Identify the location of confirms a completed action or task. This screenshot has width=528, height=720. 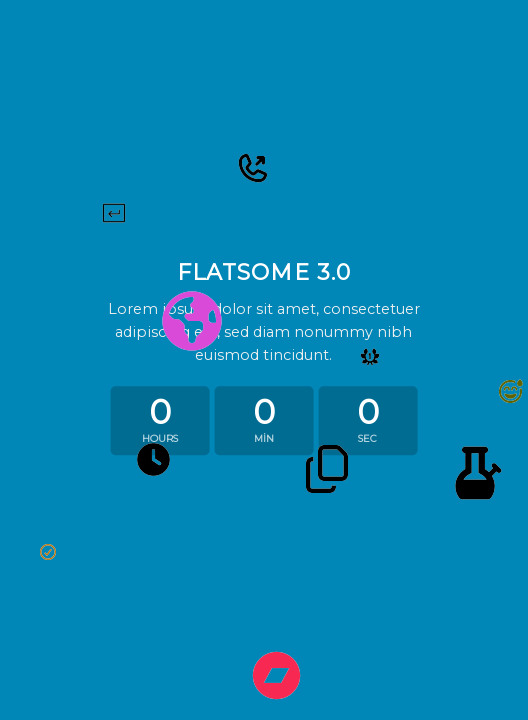
(48, 552).